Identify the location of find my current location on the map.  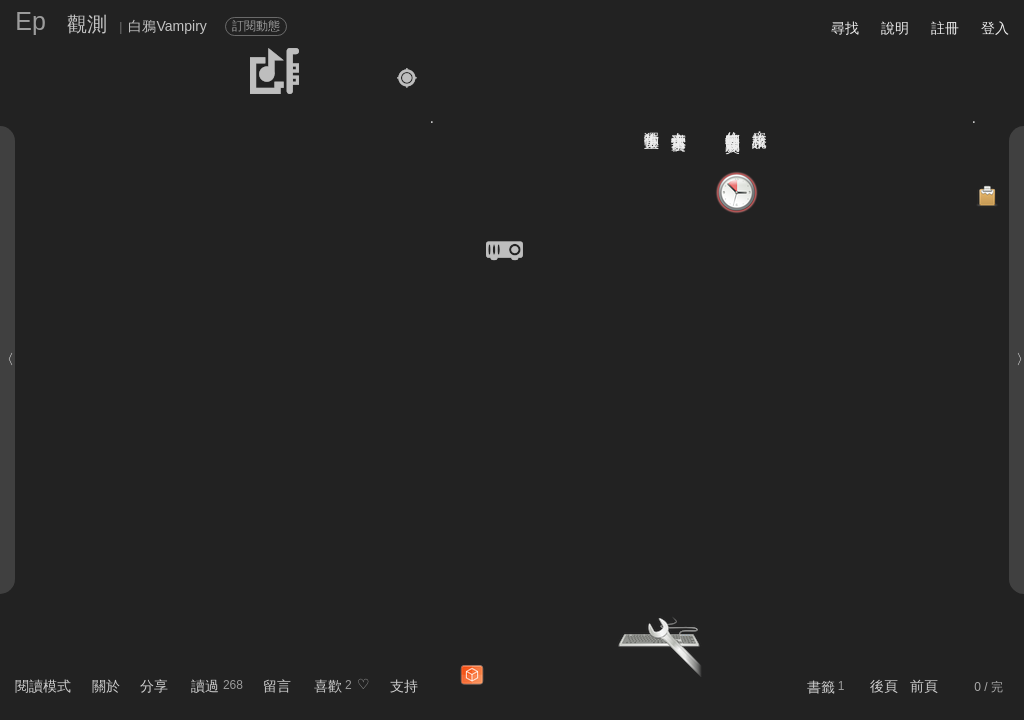
(407, 78).